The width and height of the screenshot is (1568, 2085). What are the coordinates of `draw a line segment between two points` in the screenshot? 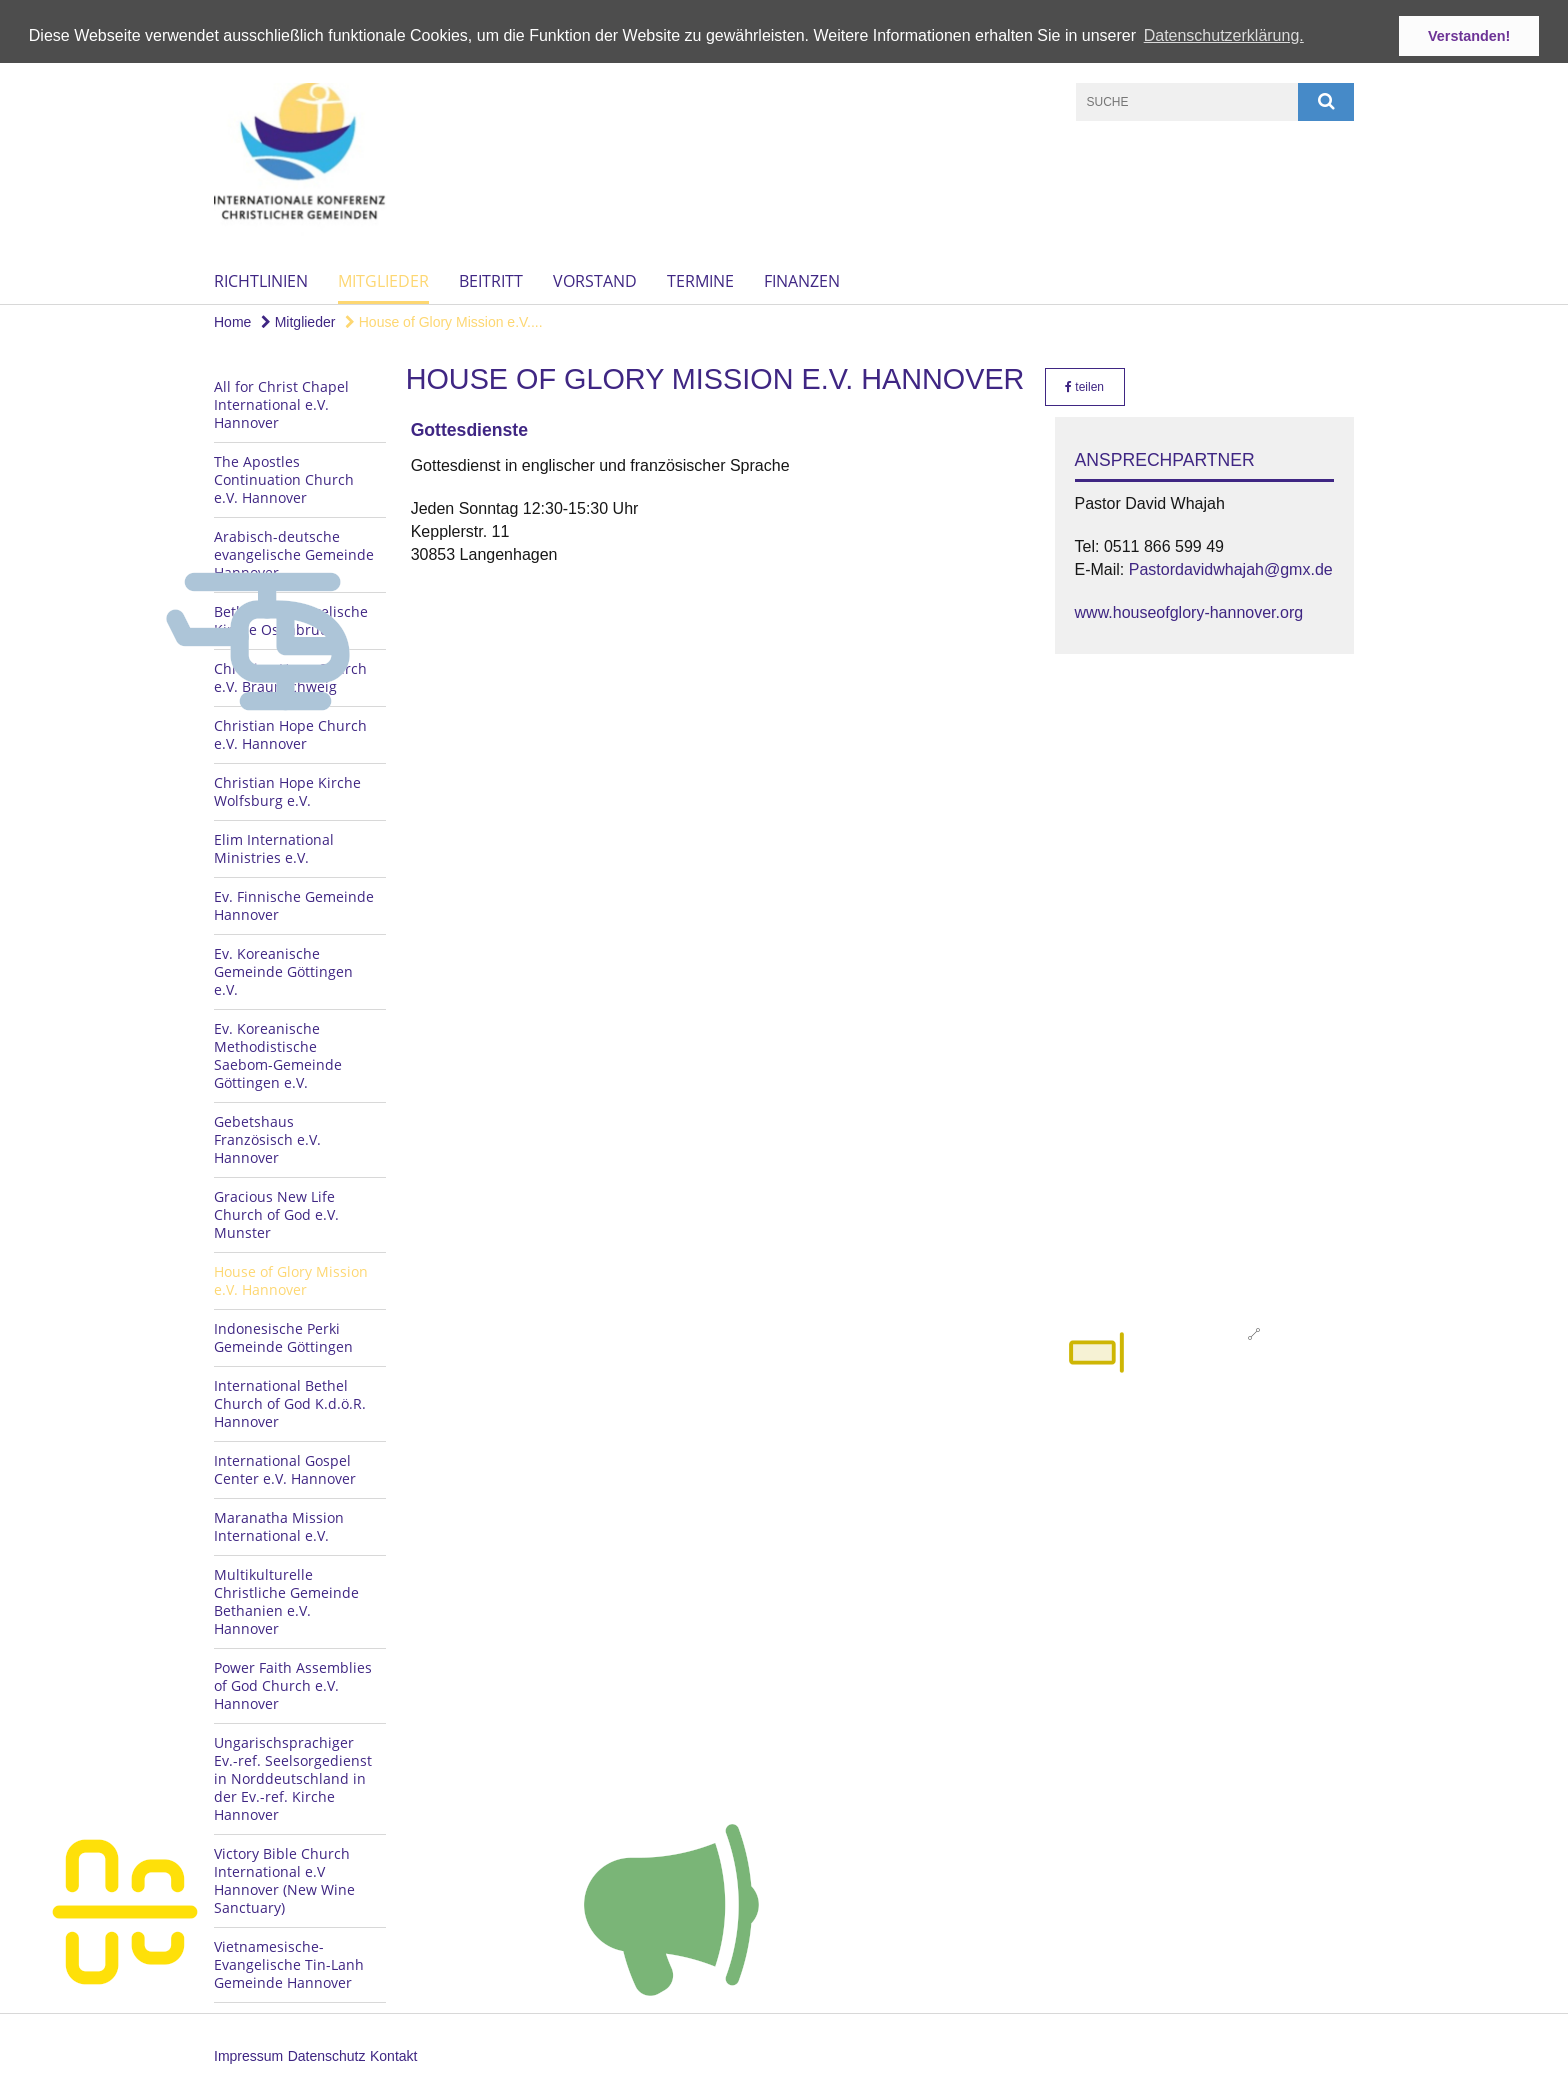 It's located at (1254, 1334).